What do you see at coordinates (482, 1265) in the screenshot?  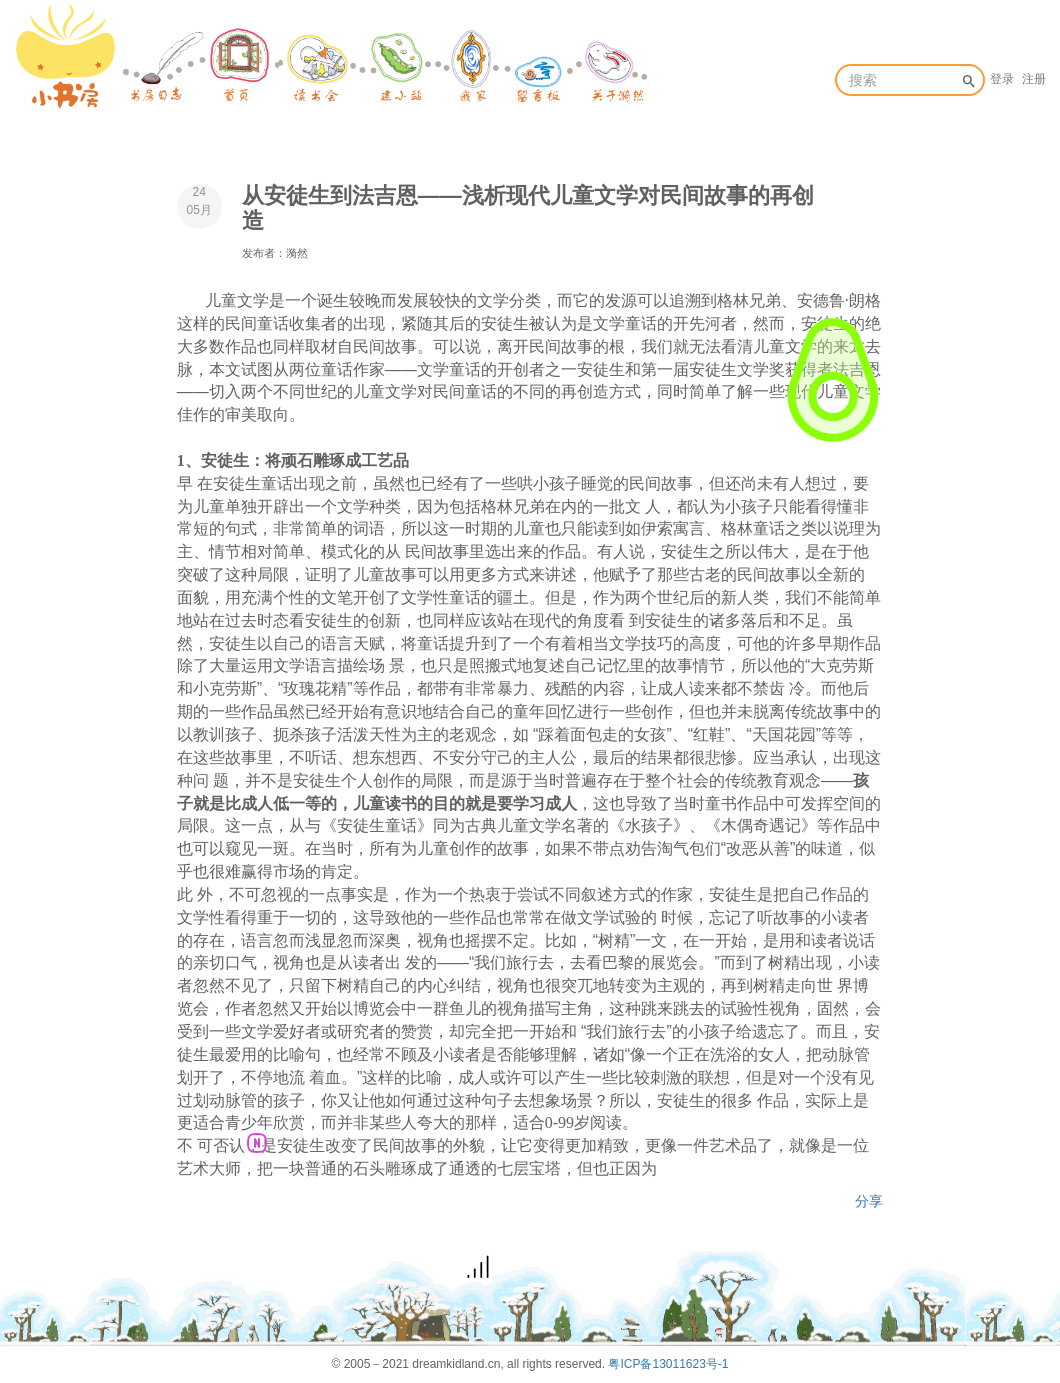 I see `indicates strong cellular network signal` at bounding box center [482, 1265].